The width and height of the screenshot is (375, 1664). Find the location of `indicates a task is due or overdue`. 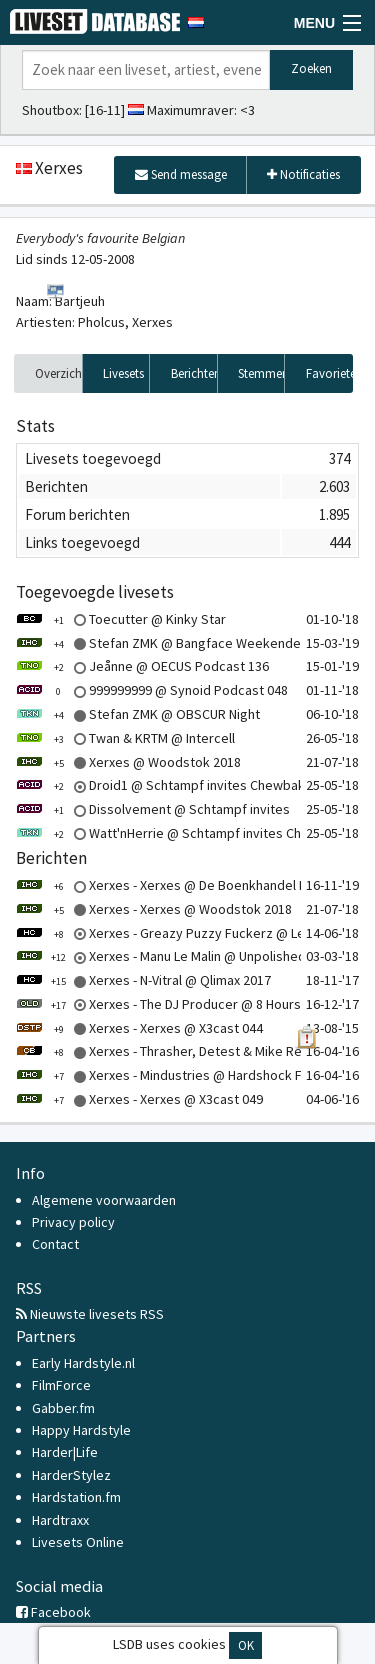

indicates a task is due or overdue is located at coordinates (306, 1037).